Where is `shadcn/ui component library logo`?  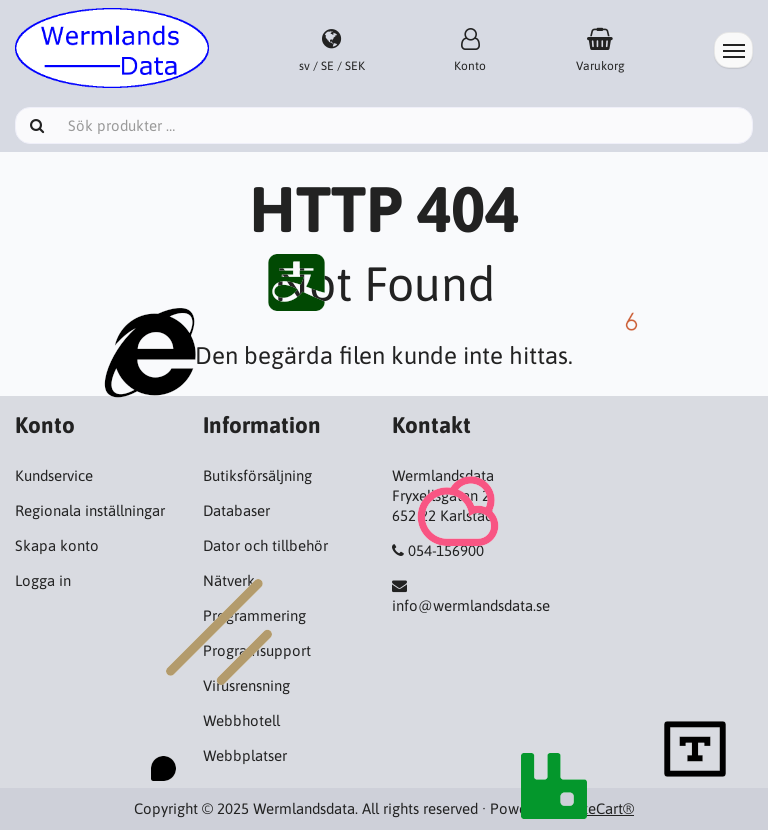 shadcn/ui component library logo is located at coordinates (219, 632).